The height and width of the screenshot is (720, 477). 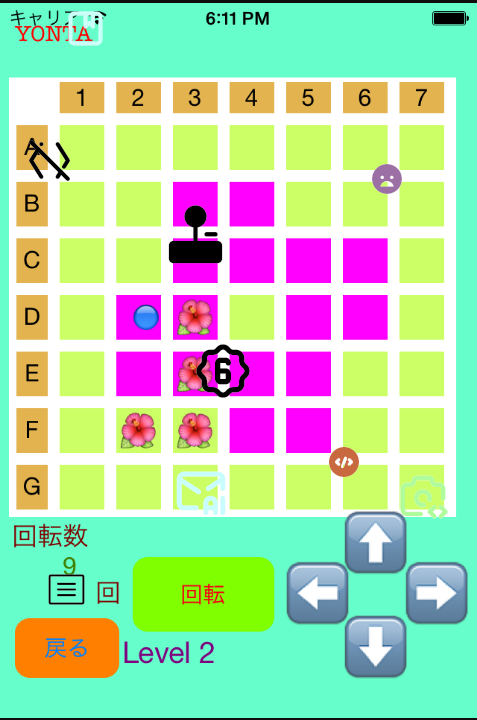 I want to click on disable code or markup view, so click(x=49, y=160).